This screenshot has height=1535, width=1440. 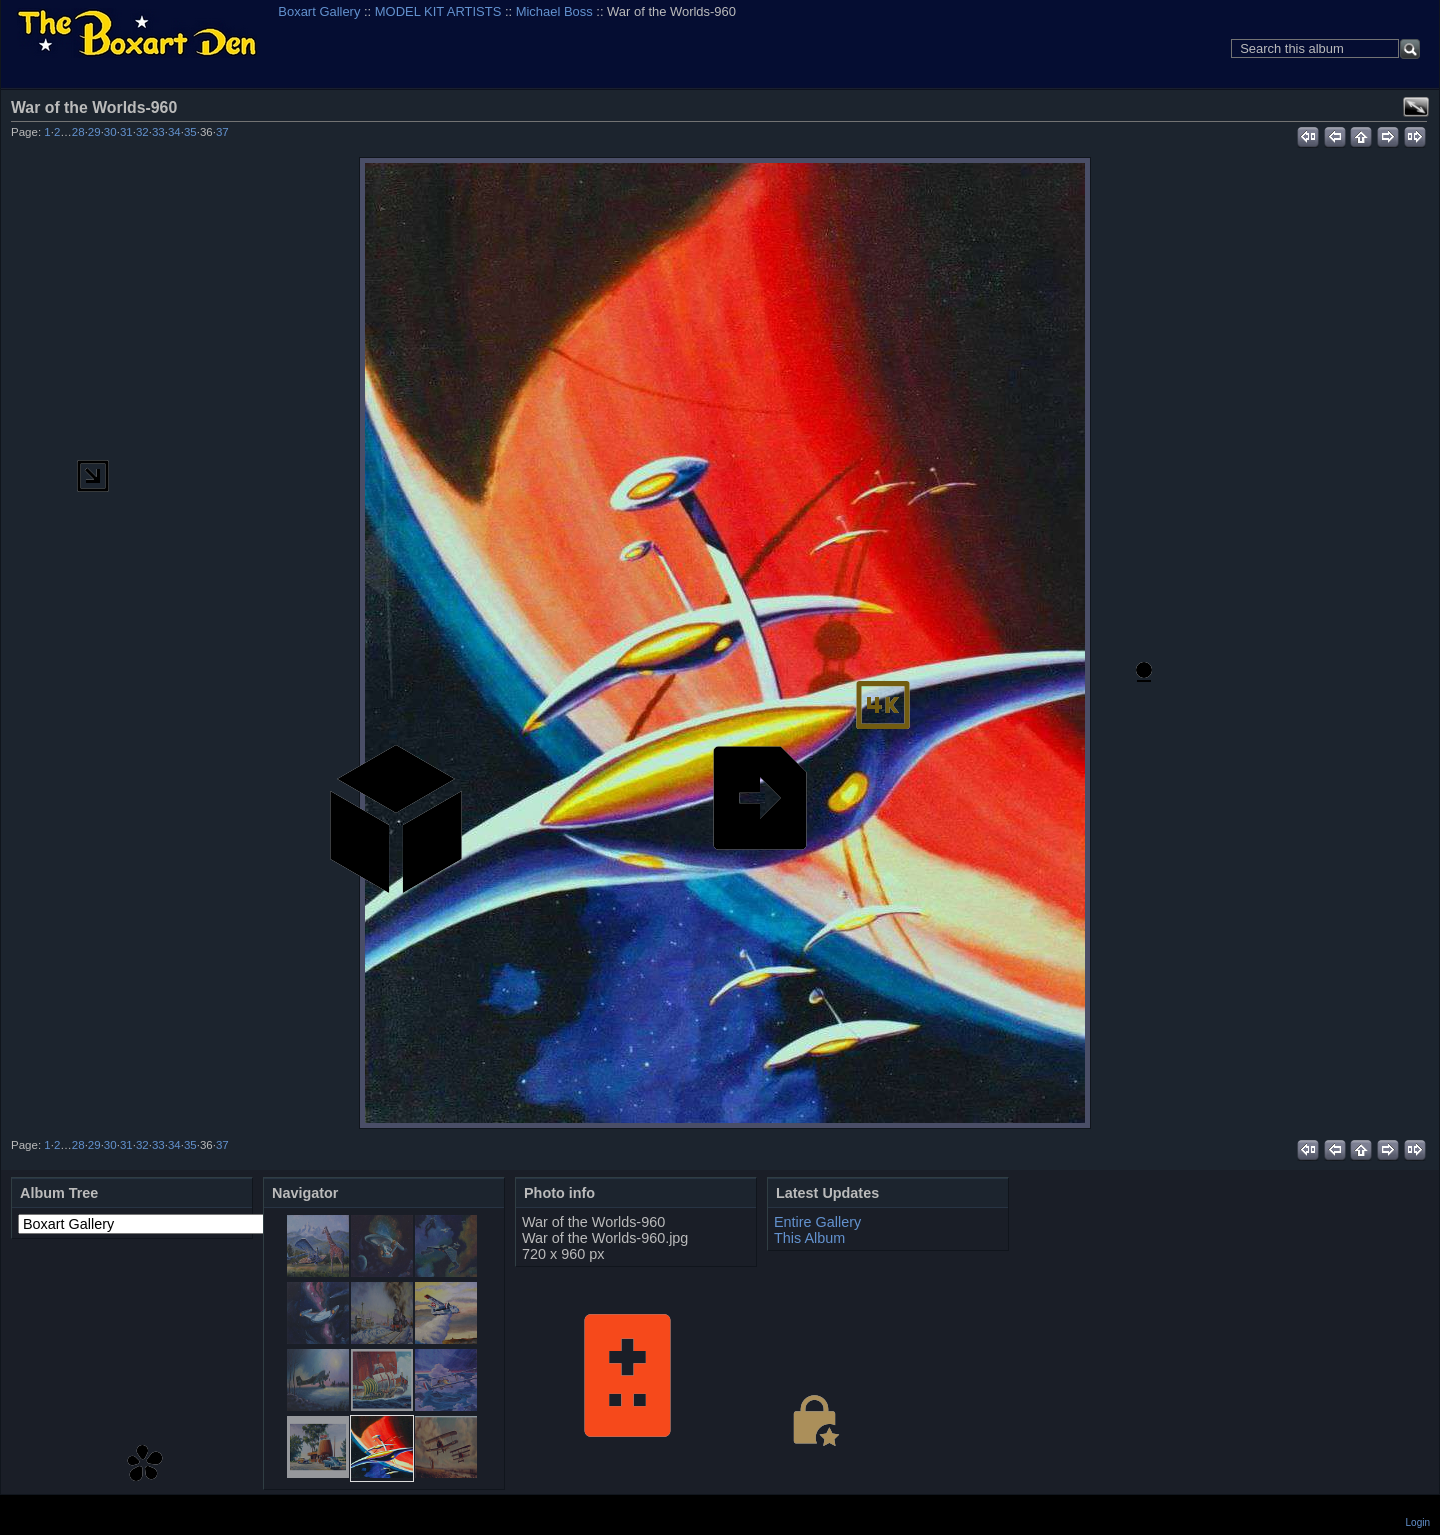 I want to click on indicates 4k video resolution is available, so click(x=883, y=705).